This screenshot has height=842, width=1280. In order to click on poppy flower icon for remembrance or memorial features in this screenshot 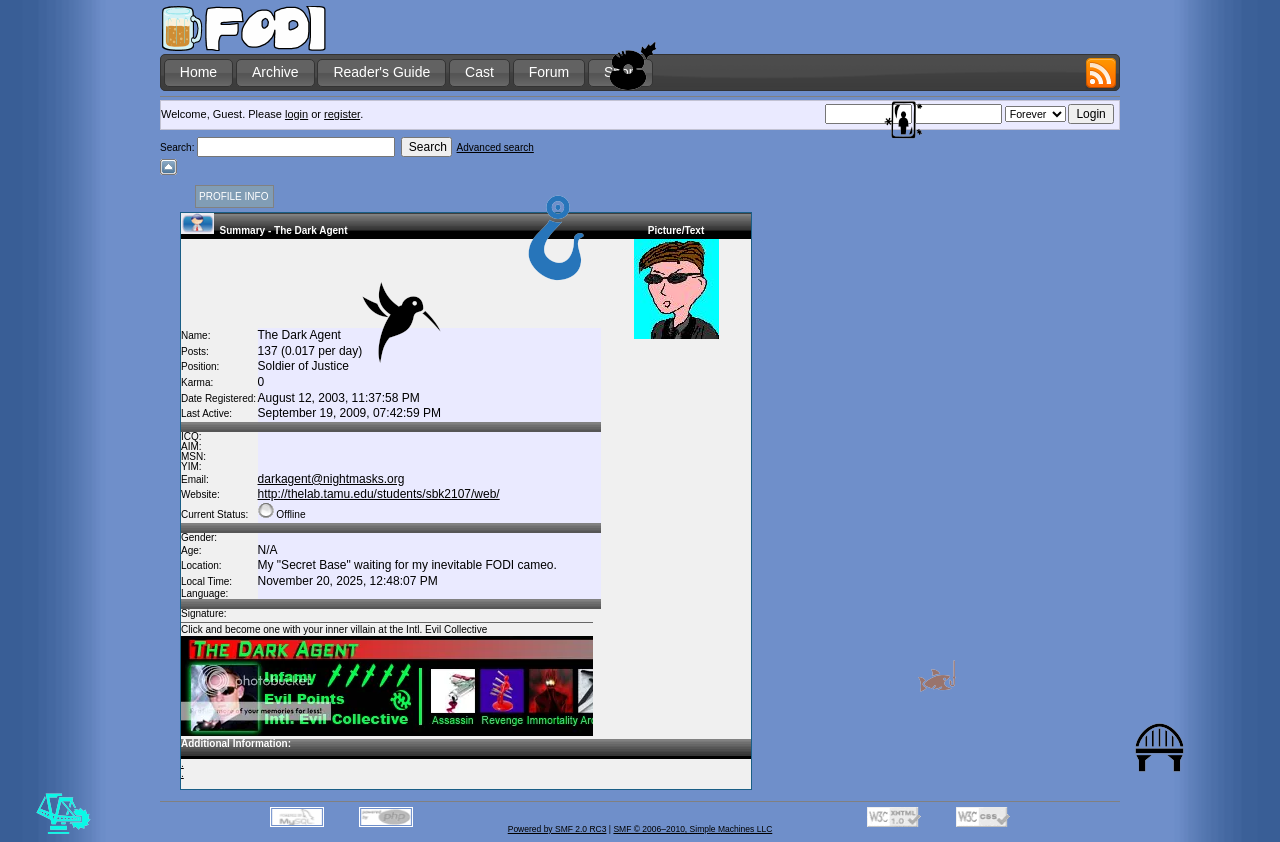, I will do `click(633, 66)`.